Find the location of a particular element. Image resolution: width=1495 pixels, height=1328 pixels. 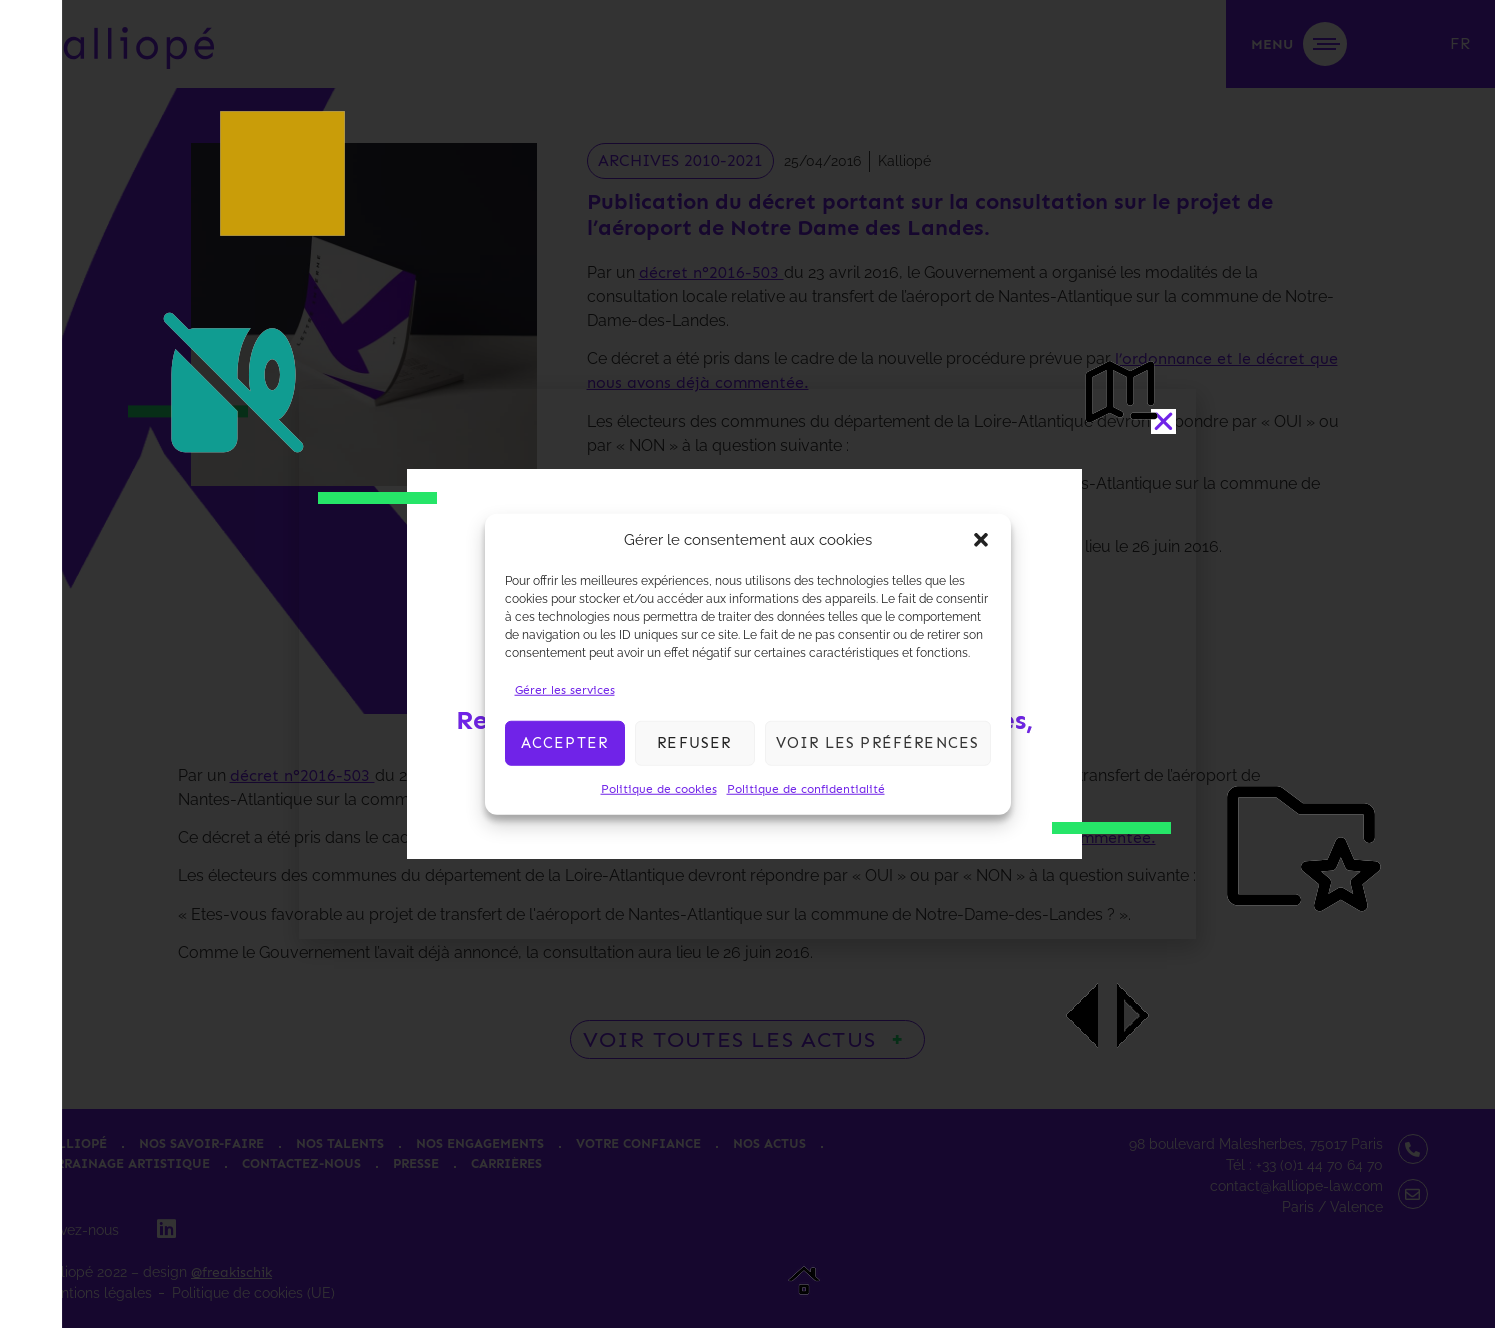

stop media playback is located at coordinates (282, 173).